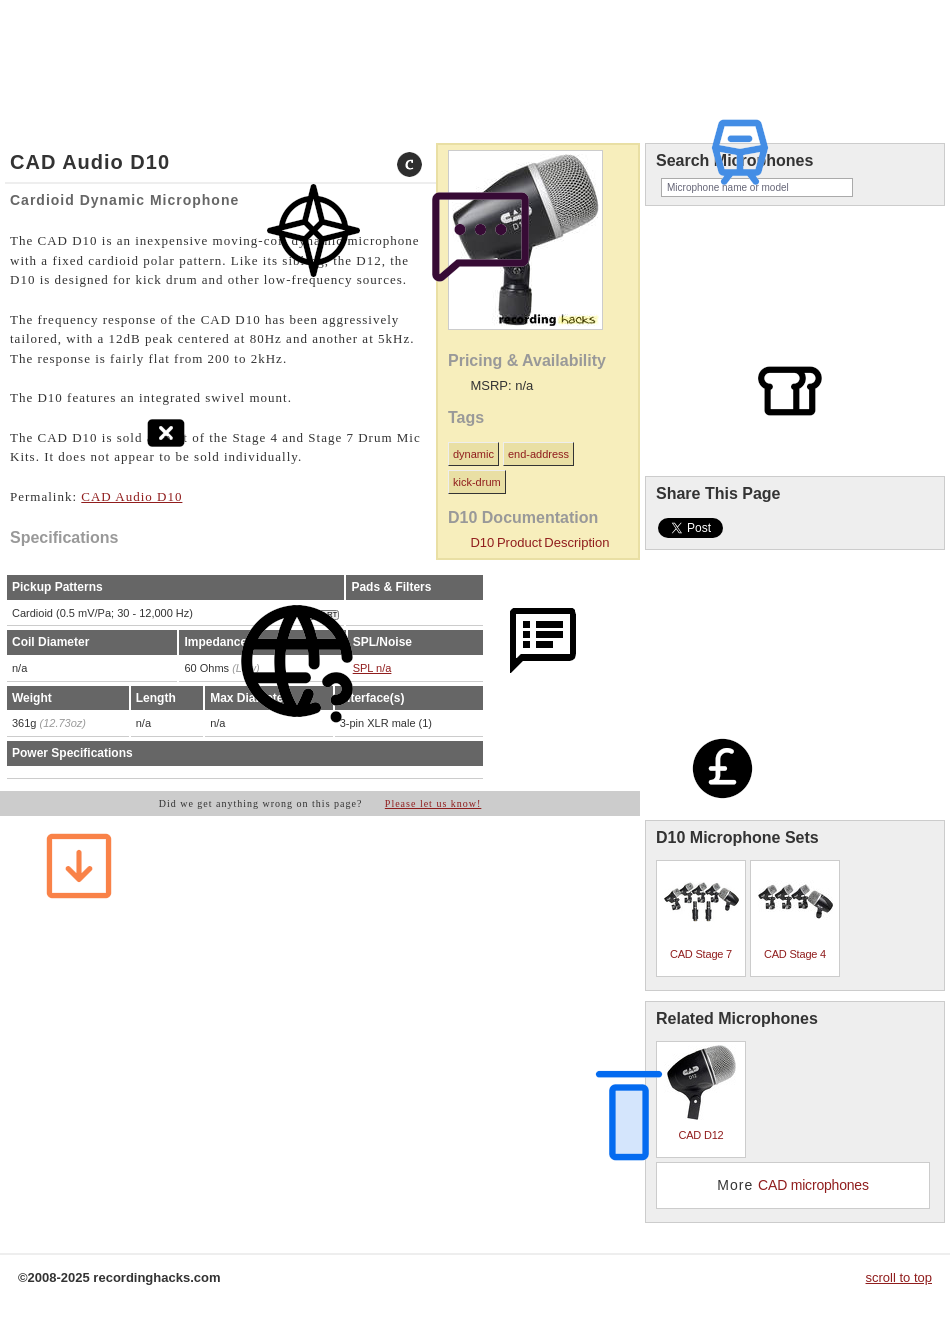 The width and height of the screenshot is (950, 1341). Describe the element at coordinates (791, 391) in the screenshot. I see `access bakery or bread-related content` at that location.